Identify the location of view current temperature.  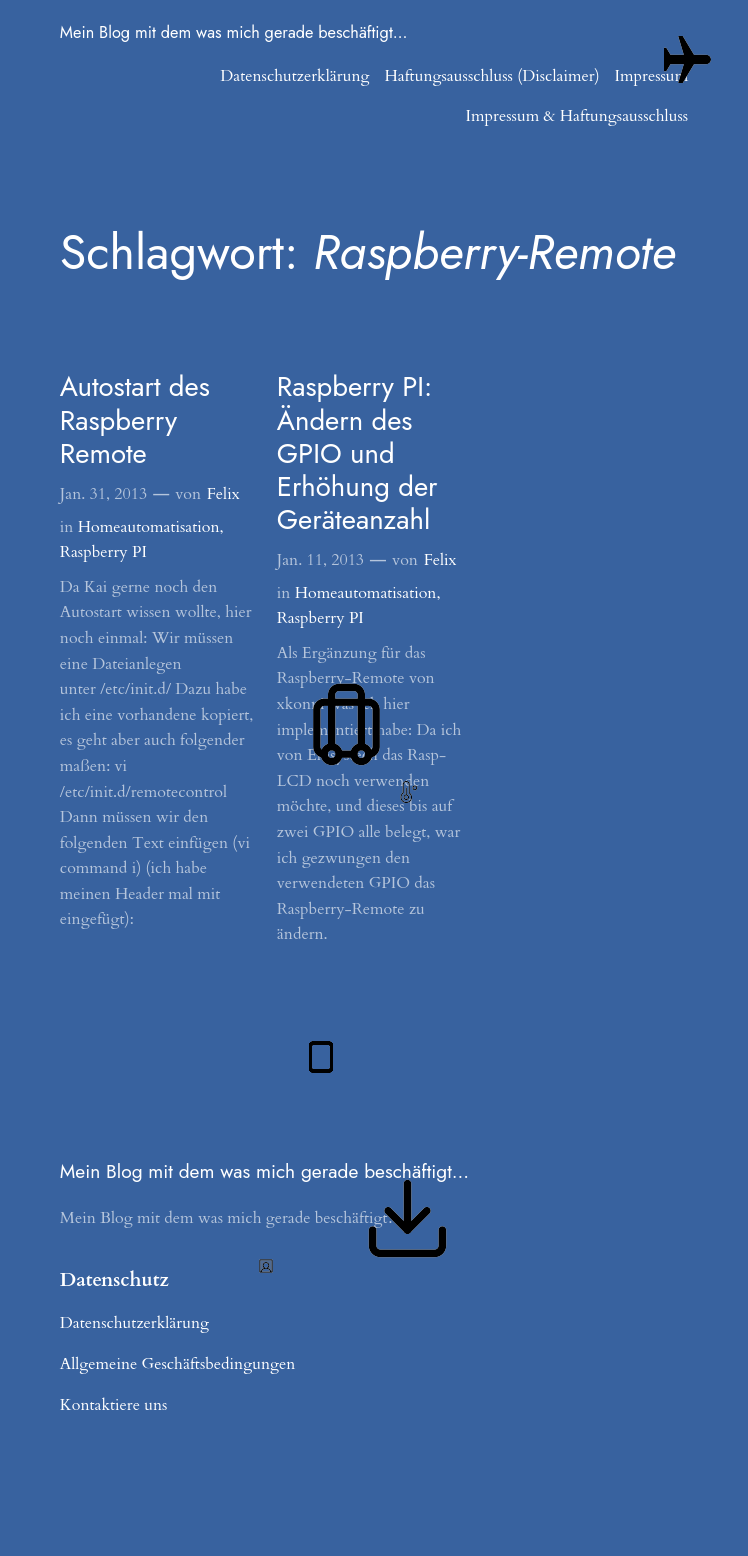
(407, 792).